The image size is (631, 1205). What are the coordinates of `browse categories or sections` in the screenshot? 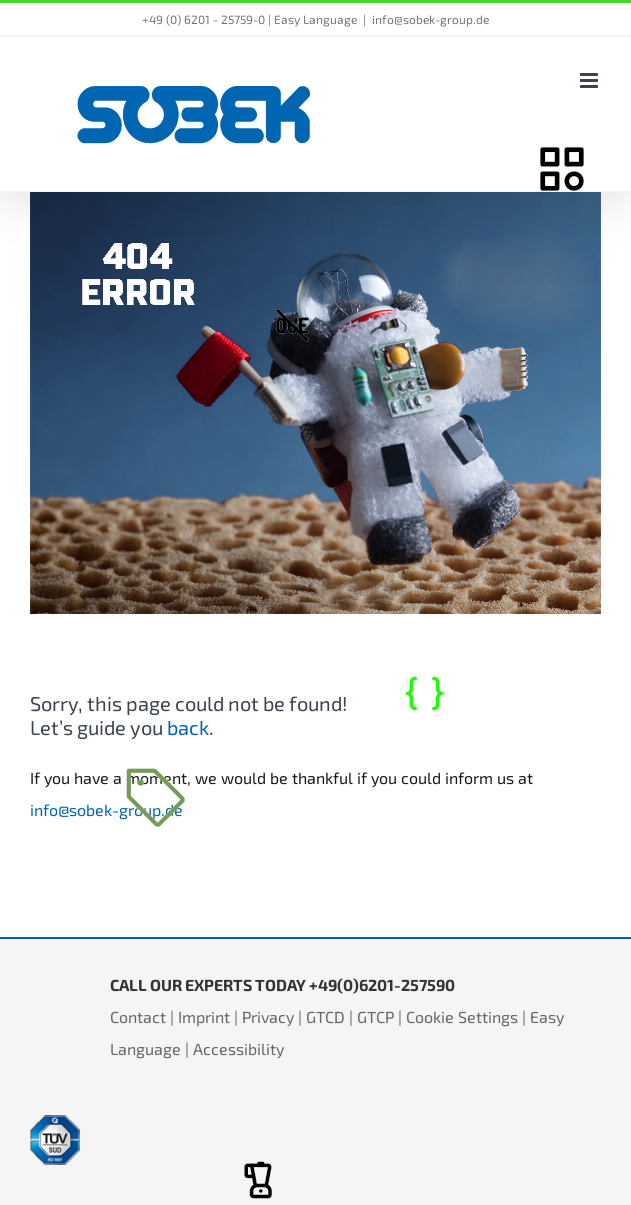 It's located at (562, 169).